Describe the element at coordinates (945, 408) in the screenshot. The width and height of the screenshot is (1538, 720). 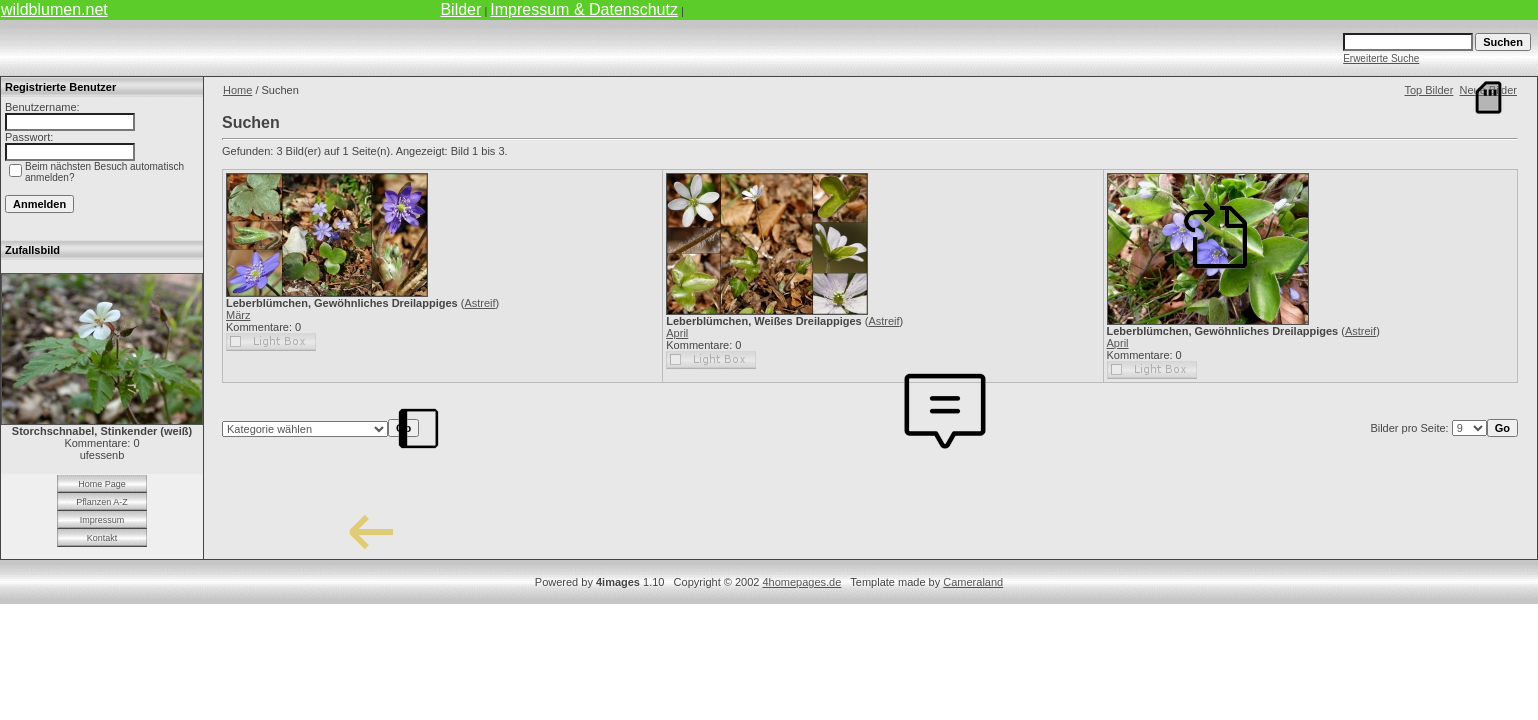
I see `open chat or messaging` at that location.